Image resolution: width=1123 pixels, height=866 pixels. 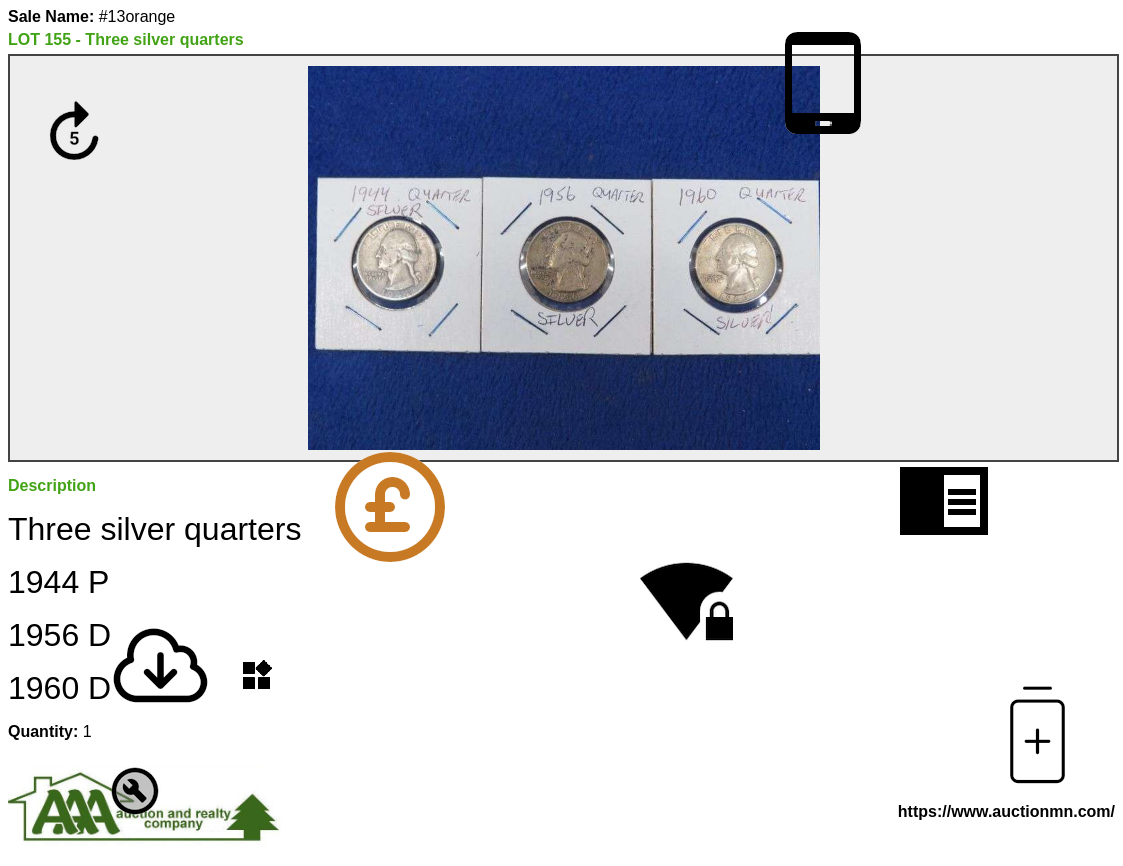 I want to click on connect to a password-protected wifi network, so click(x=686, y=601).